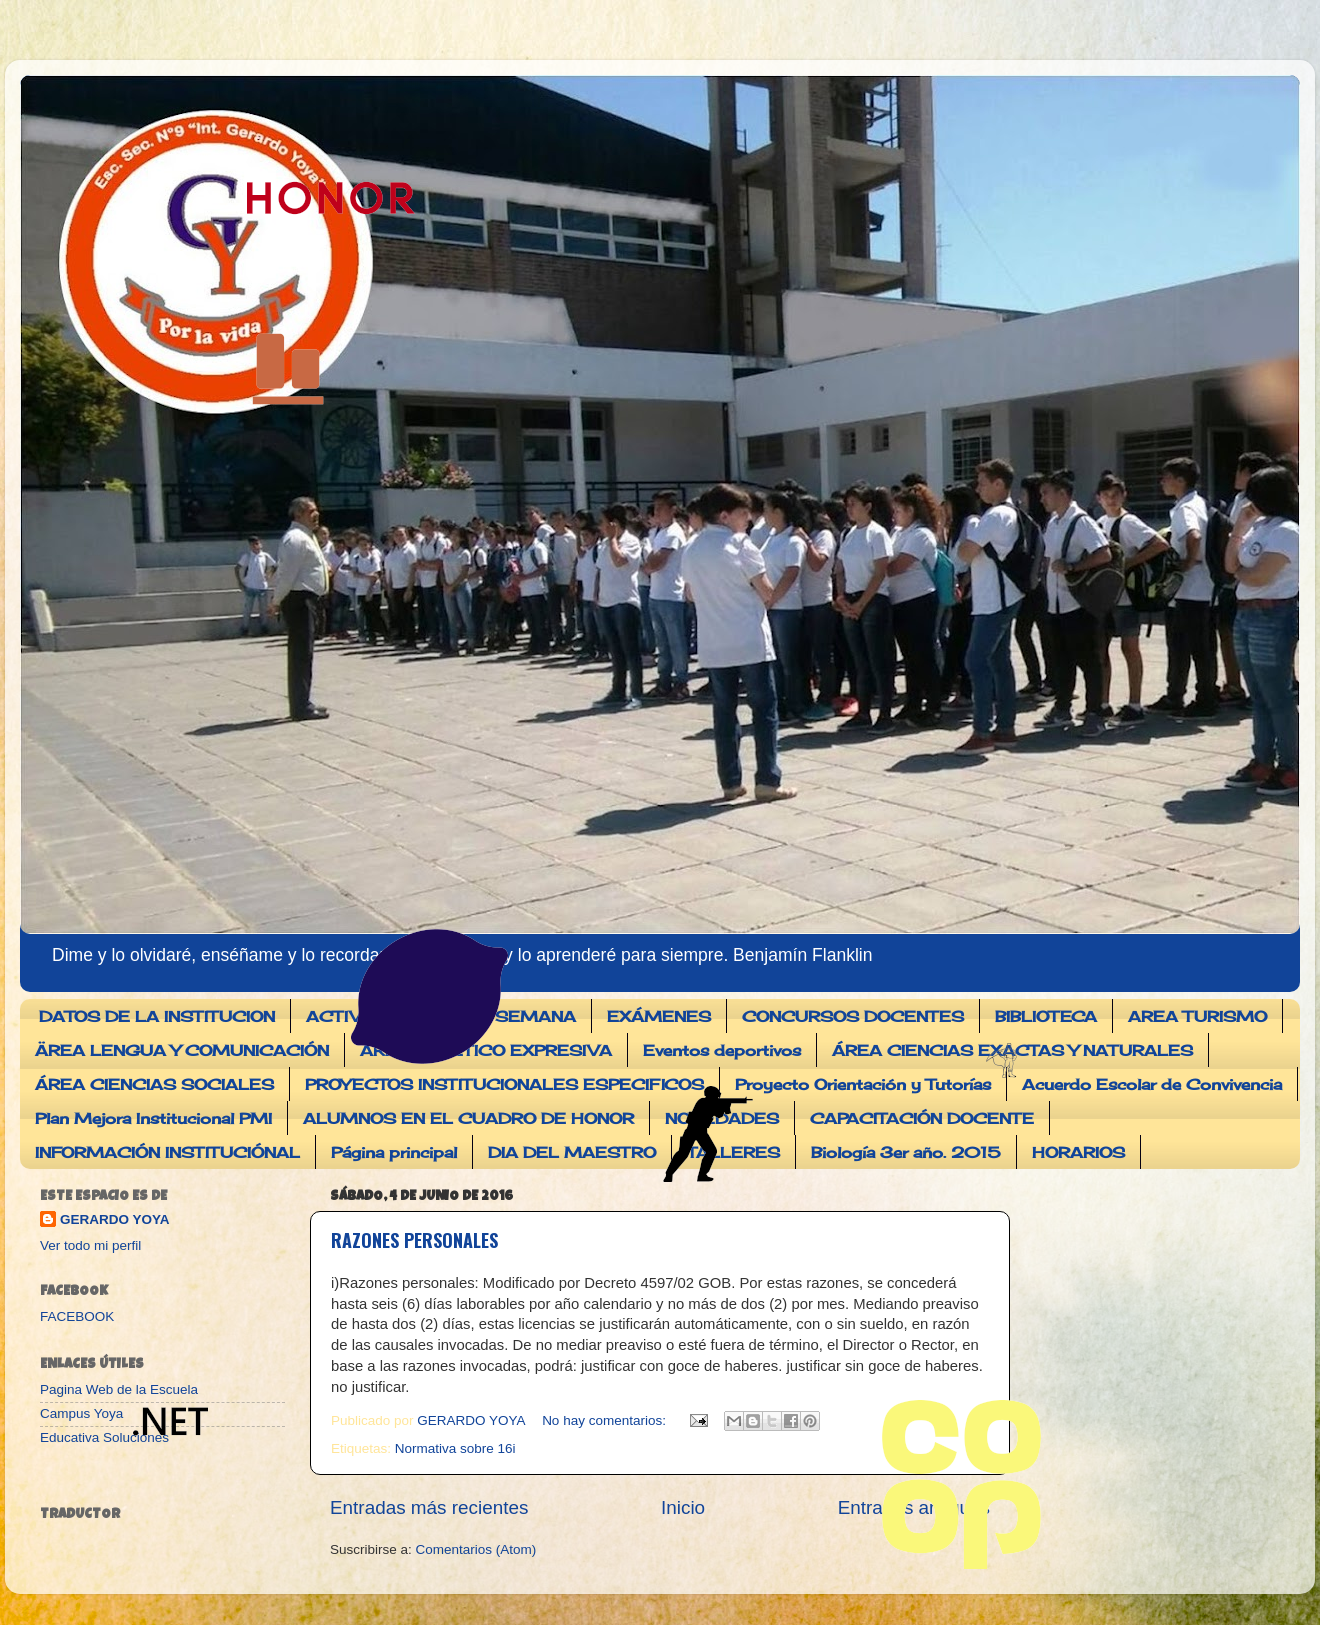 This screenshot has height=1625, width=1320. What do you see at coordinates (1001, 1060) in the screenshot?
I see `greensock animation platform (gsap) logo` at bounding box center [1001, 1060].